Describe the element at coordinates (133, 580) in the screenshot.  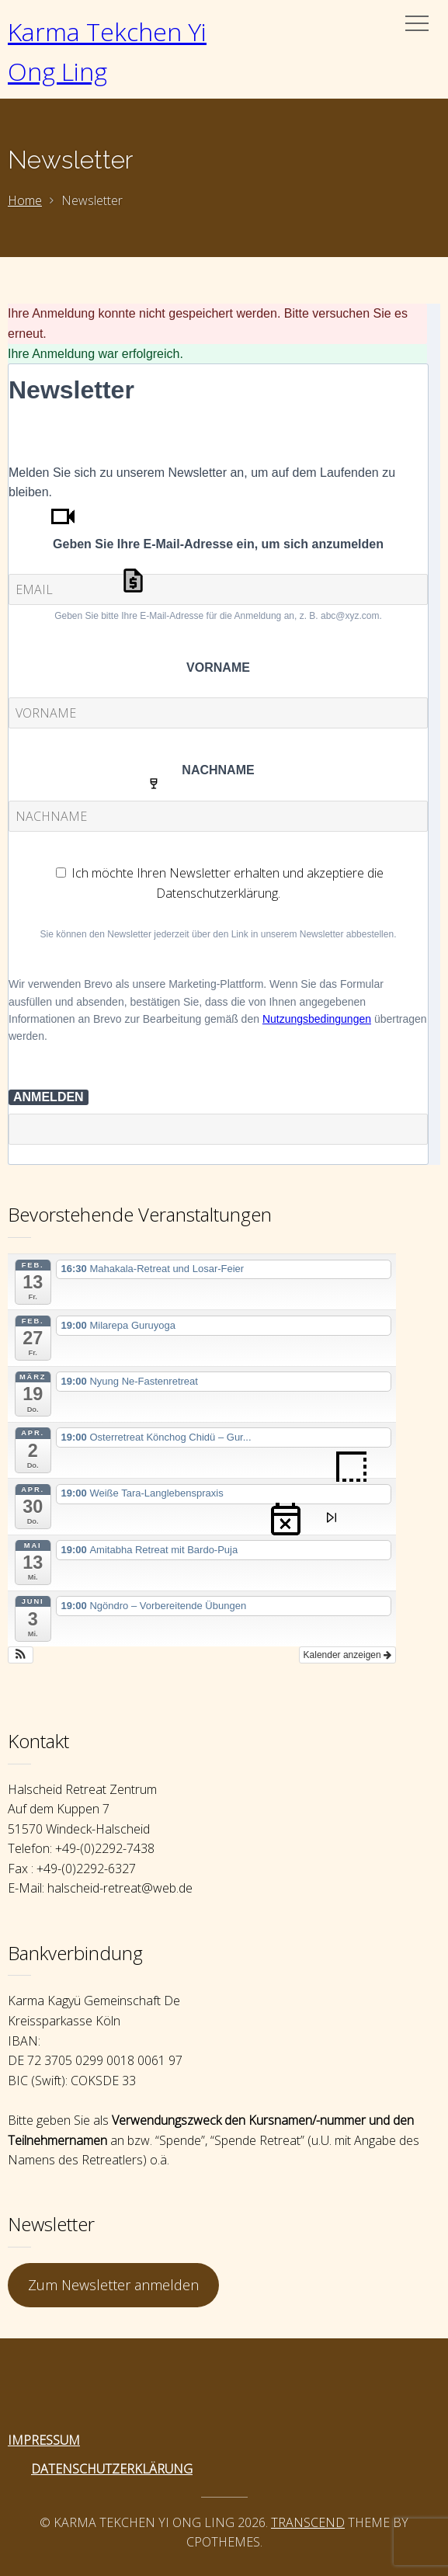
I see `request a price quote or estimate` at that location.